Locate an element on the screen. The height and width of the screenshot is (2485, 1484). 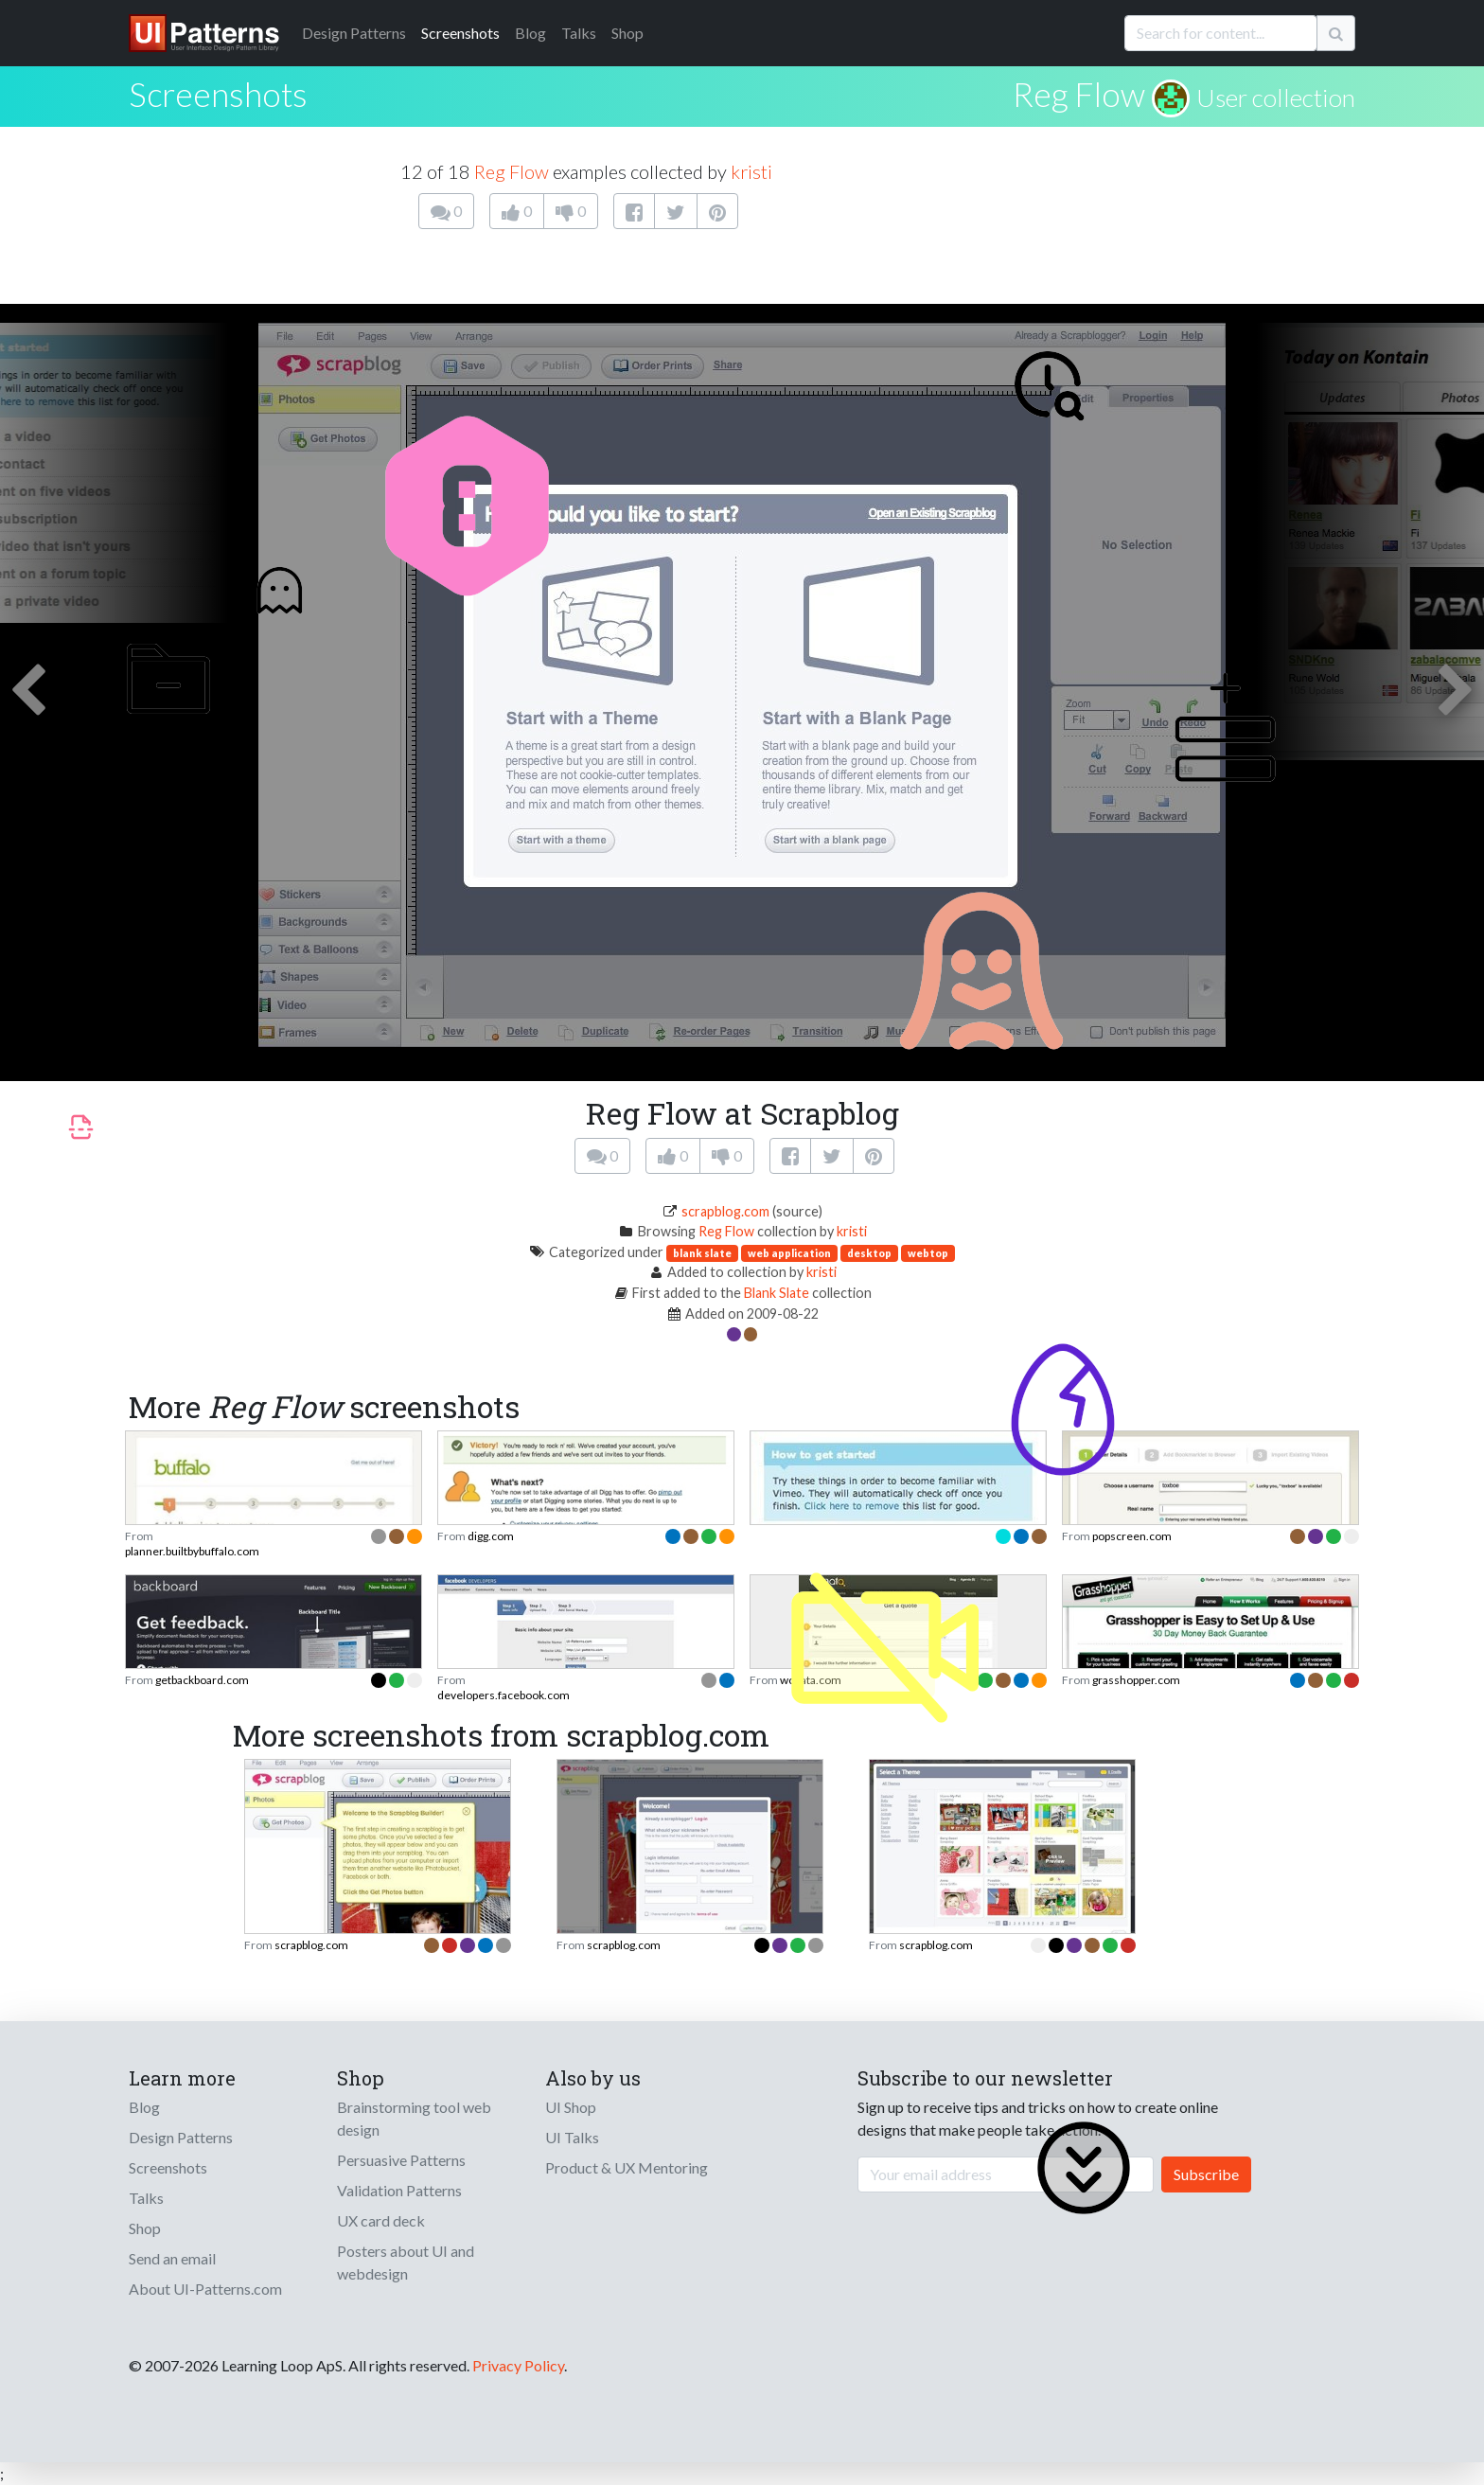
indicates linux operating system compatibility is located at coordinates (981, 980).